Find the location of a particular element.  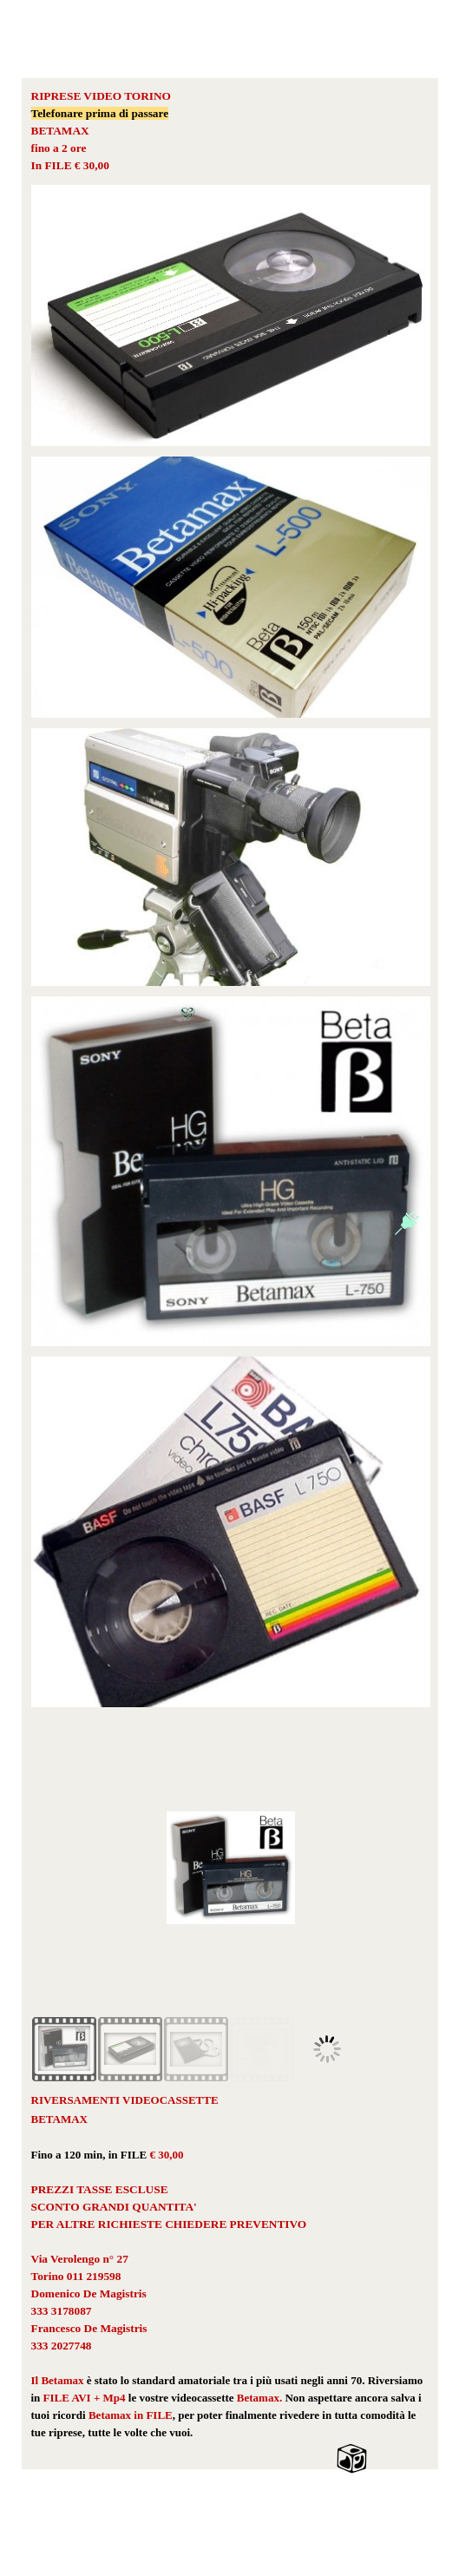

indicates a frozen or cooling effect in gameplay is located at coordinates (351, 2458).